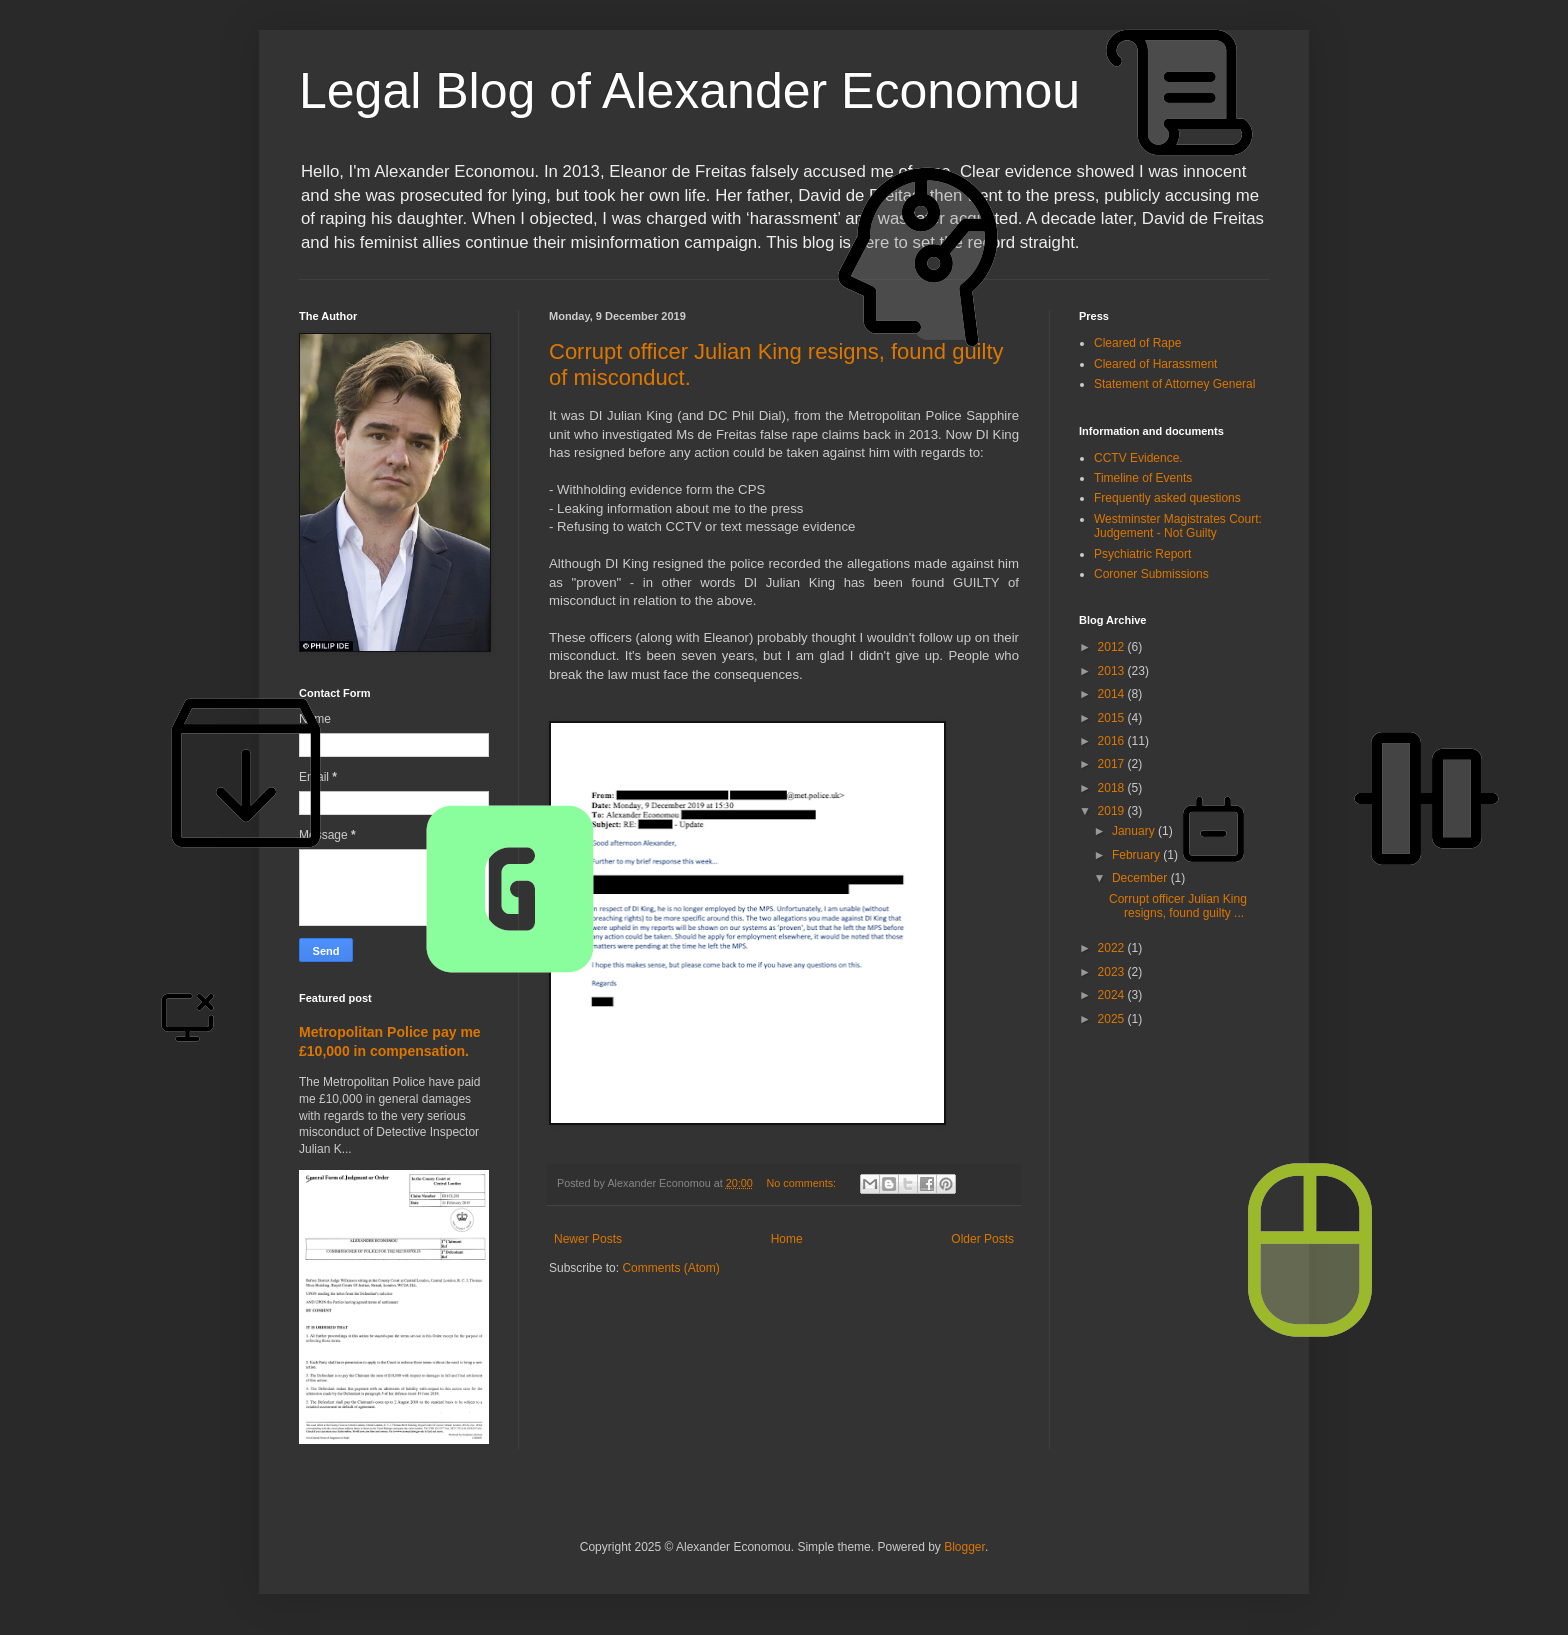 This screenshot has width=1568, height=1635. Describe the element at coordinates (921, 257) in the screenshot. I see `access AI or machine learning features` at that location.